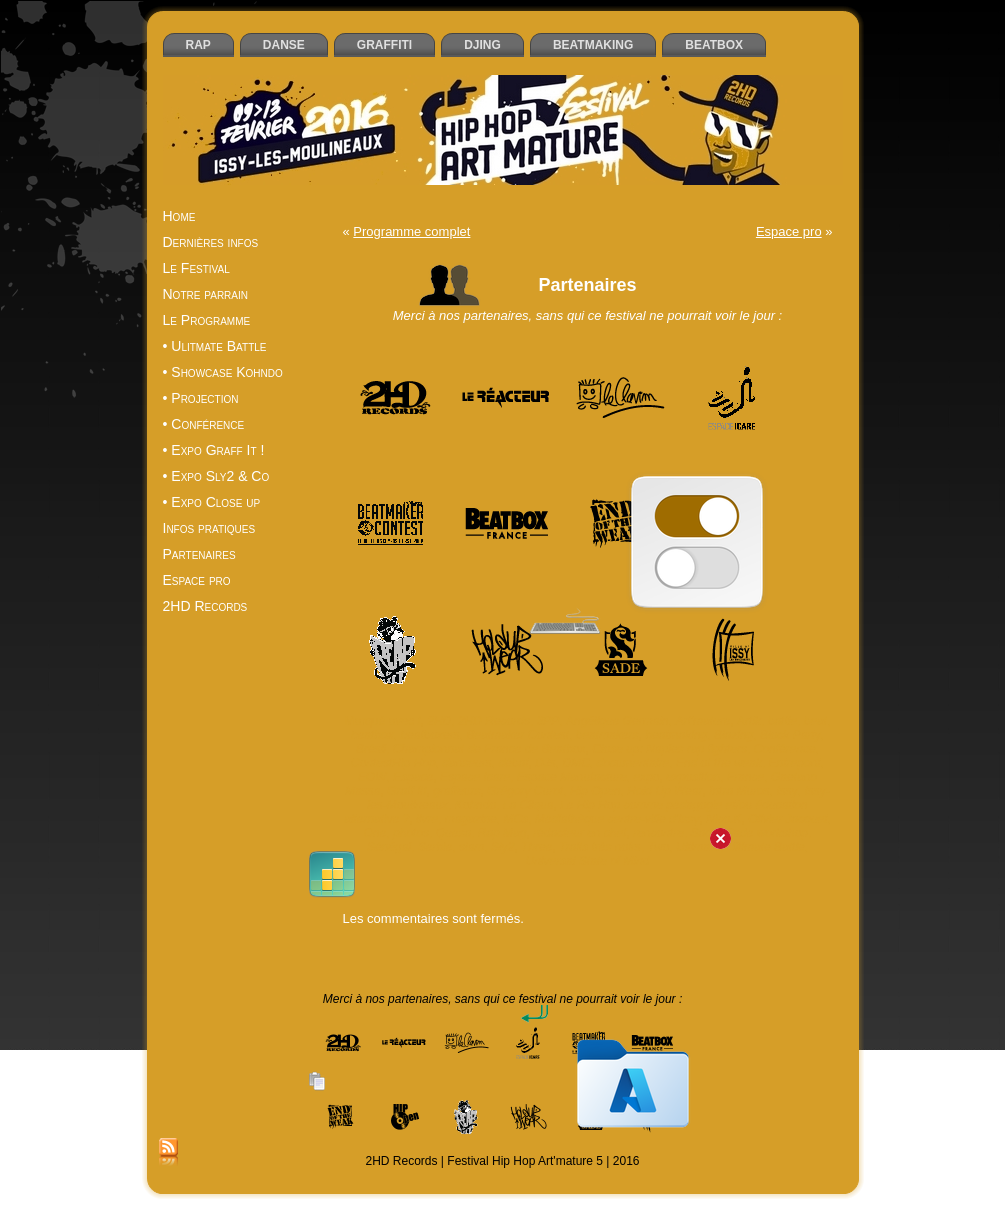 Image resolution: width=1005 pixels, height=1215 pixels. Describe the element at coordinates (332, 874) in the screenshot. I see `launch quadrapassel tetris-style puzzle game` at that location.